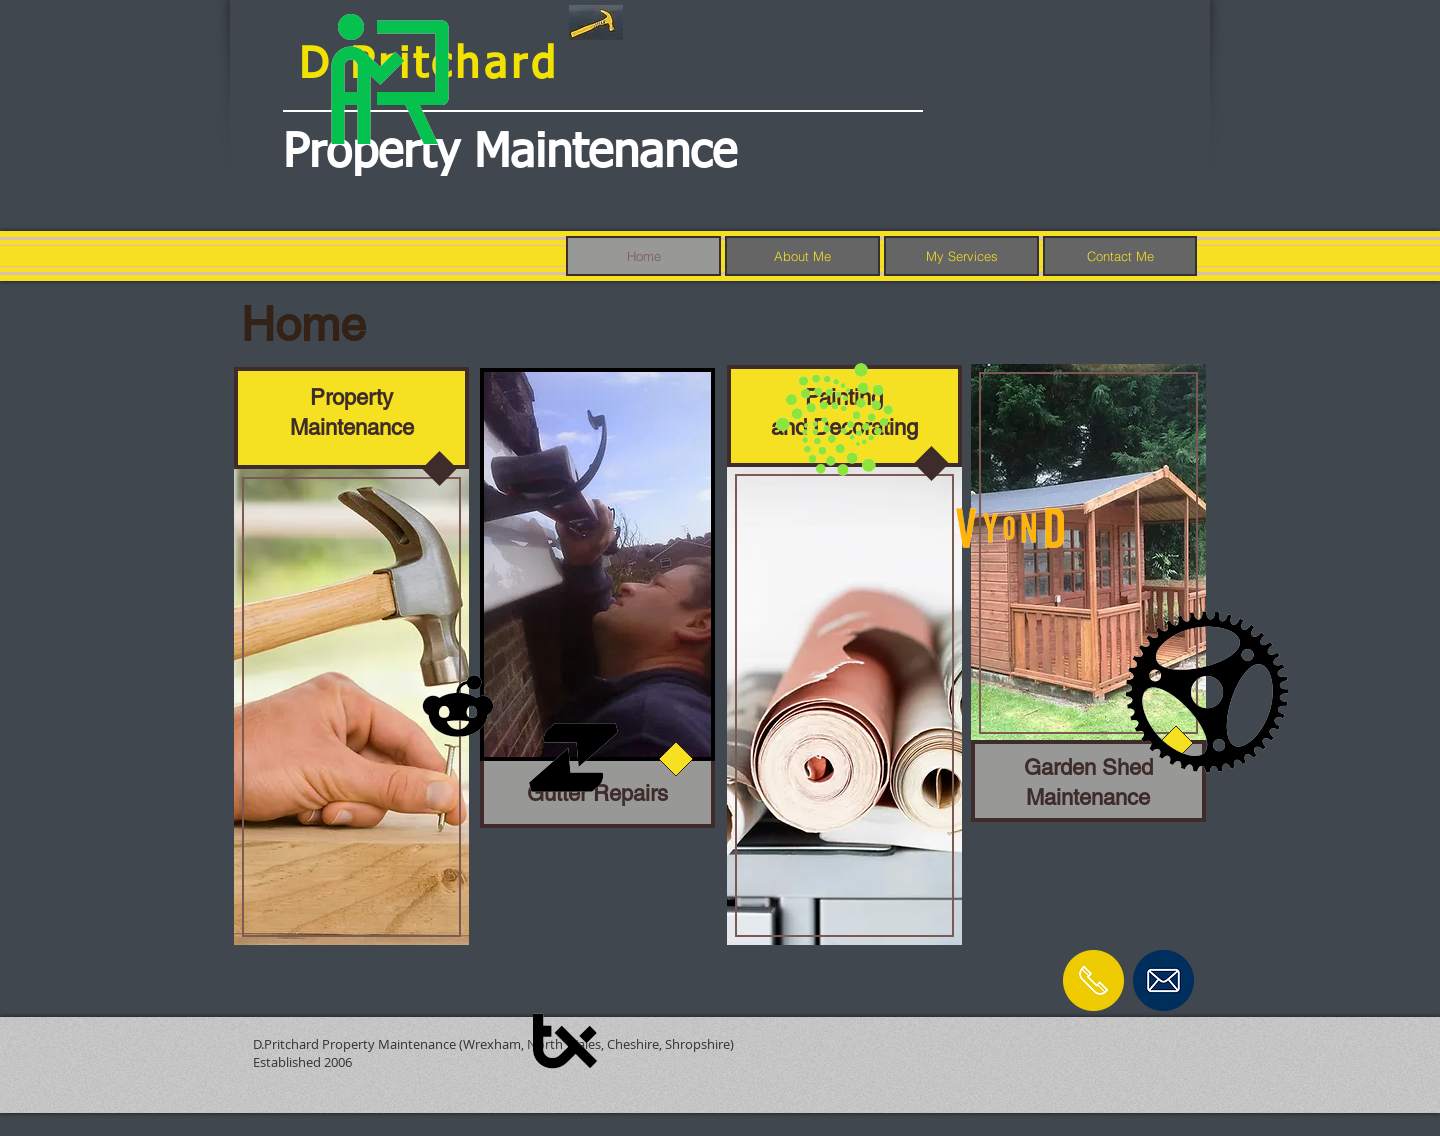  Describe the element at coordinates (390, 79) in the screenshot. I see `start or view a presentation` at that location.